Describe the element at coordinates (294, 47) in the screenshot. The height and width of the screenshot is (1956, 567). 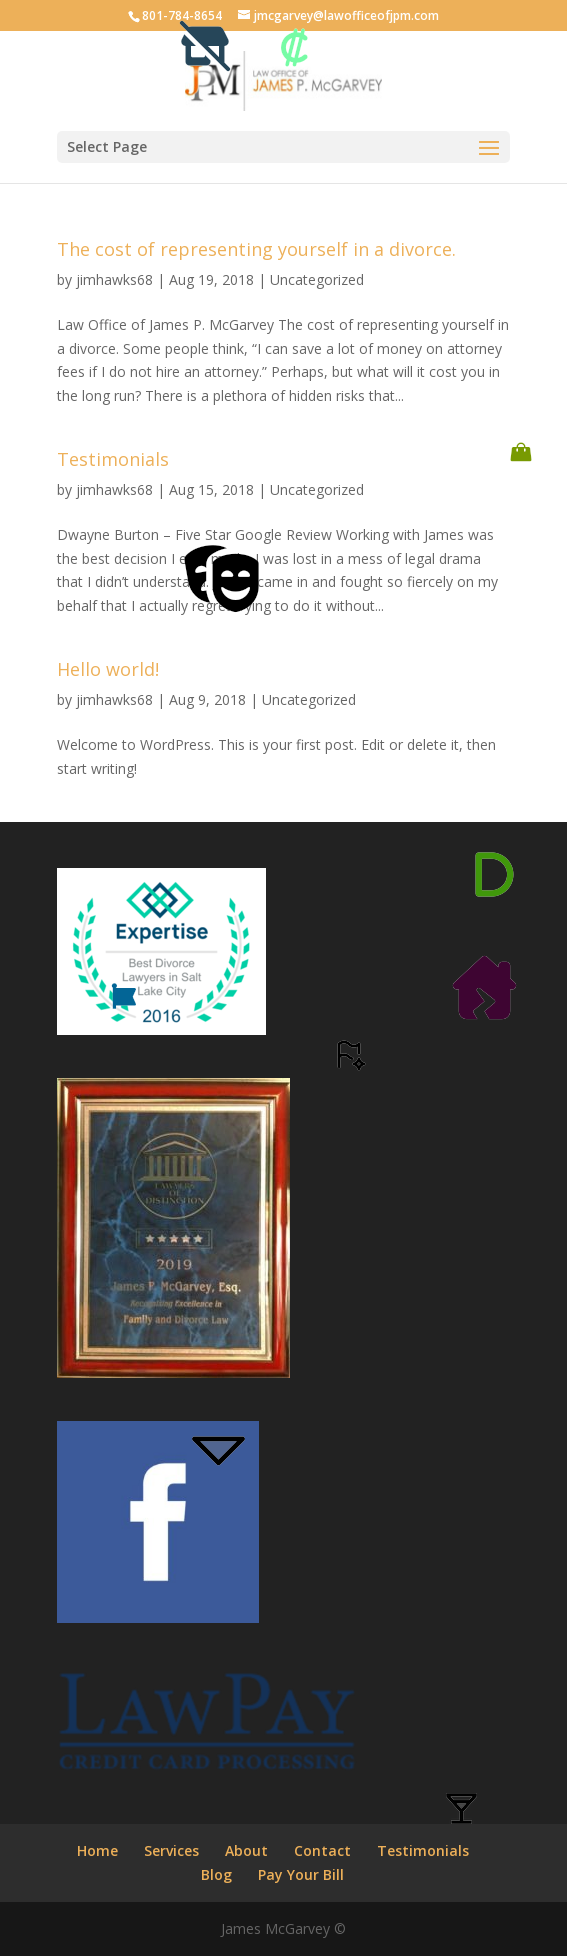
I see `indicates Costa Rican colón currency` at that location.